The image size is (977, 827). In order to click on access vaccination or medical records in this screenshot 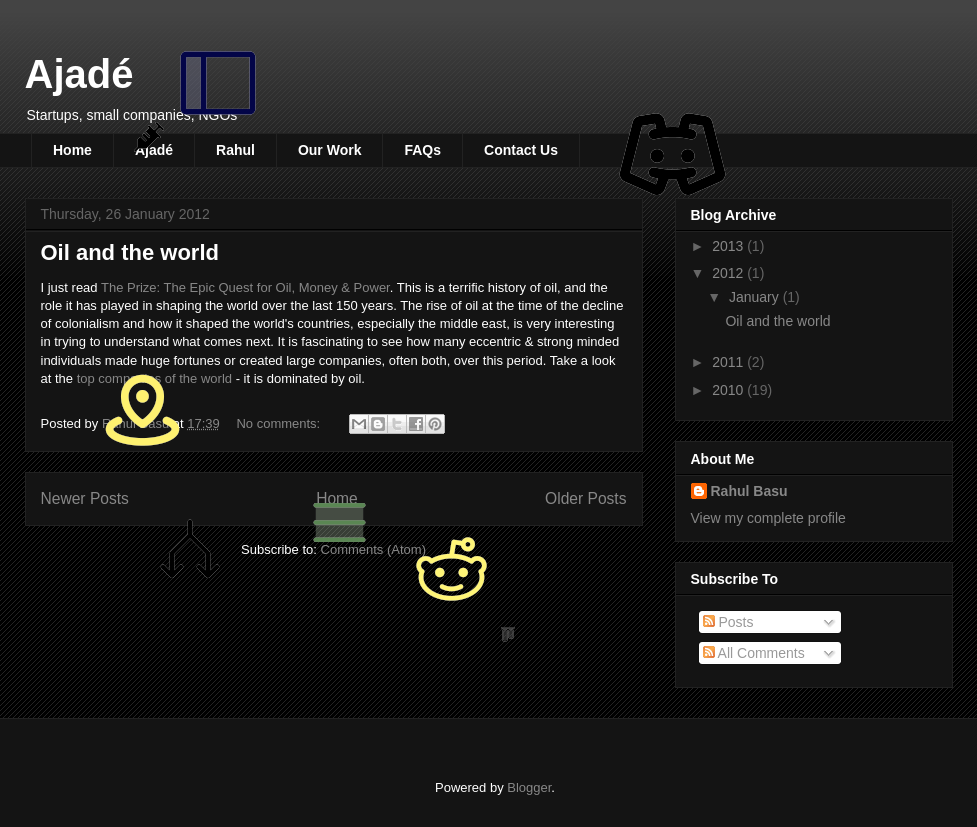, I will do `click(149, 137)`.